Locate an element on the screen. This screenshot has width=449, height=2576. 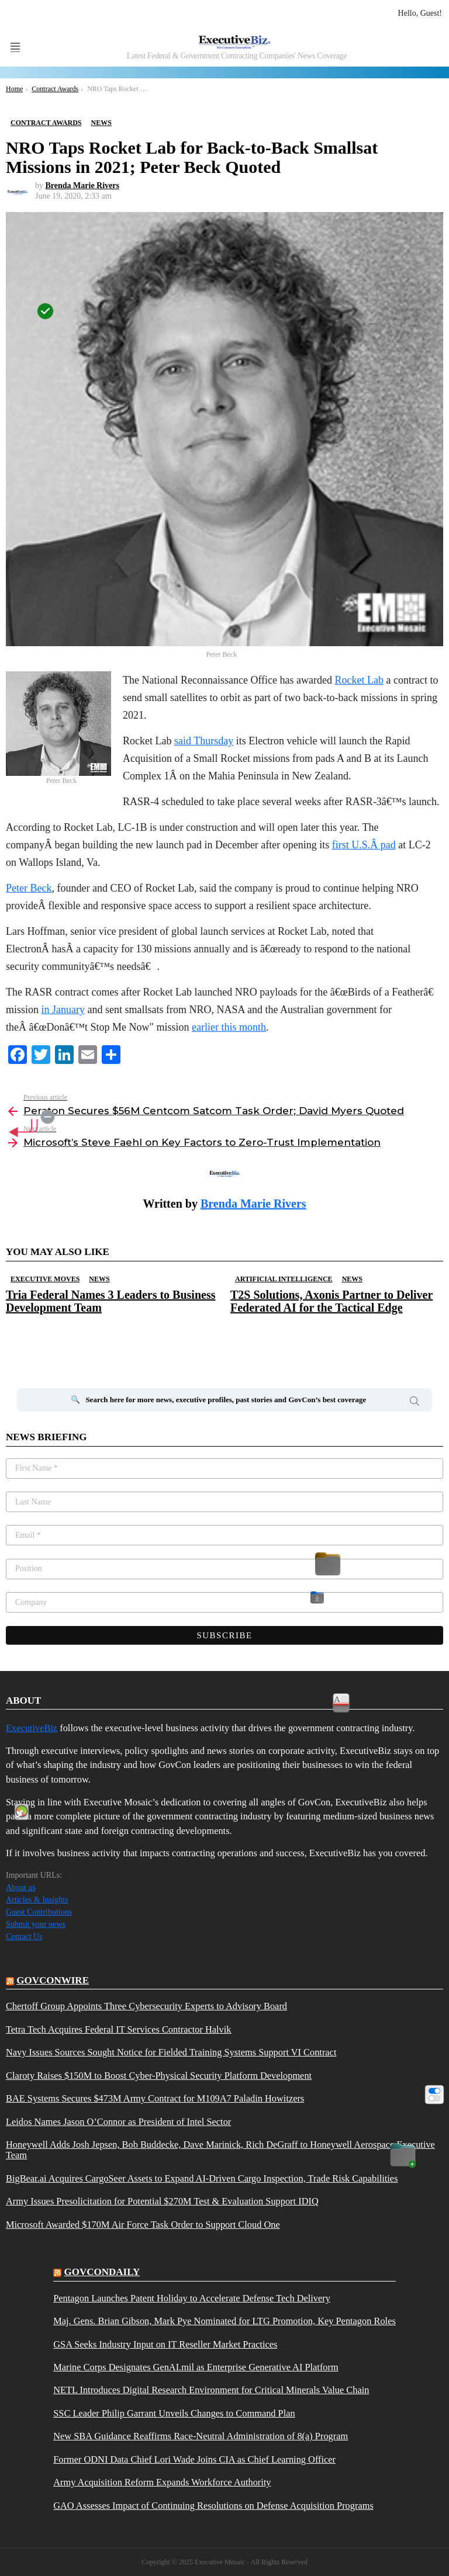
open your downloads folder is located at coordinates (317, 1597).